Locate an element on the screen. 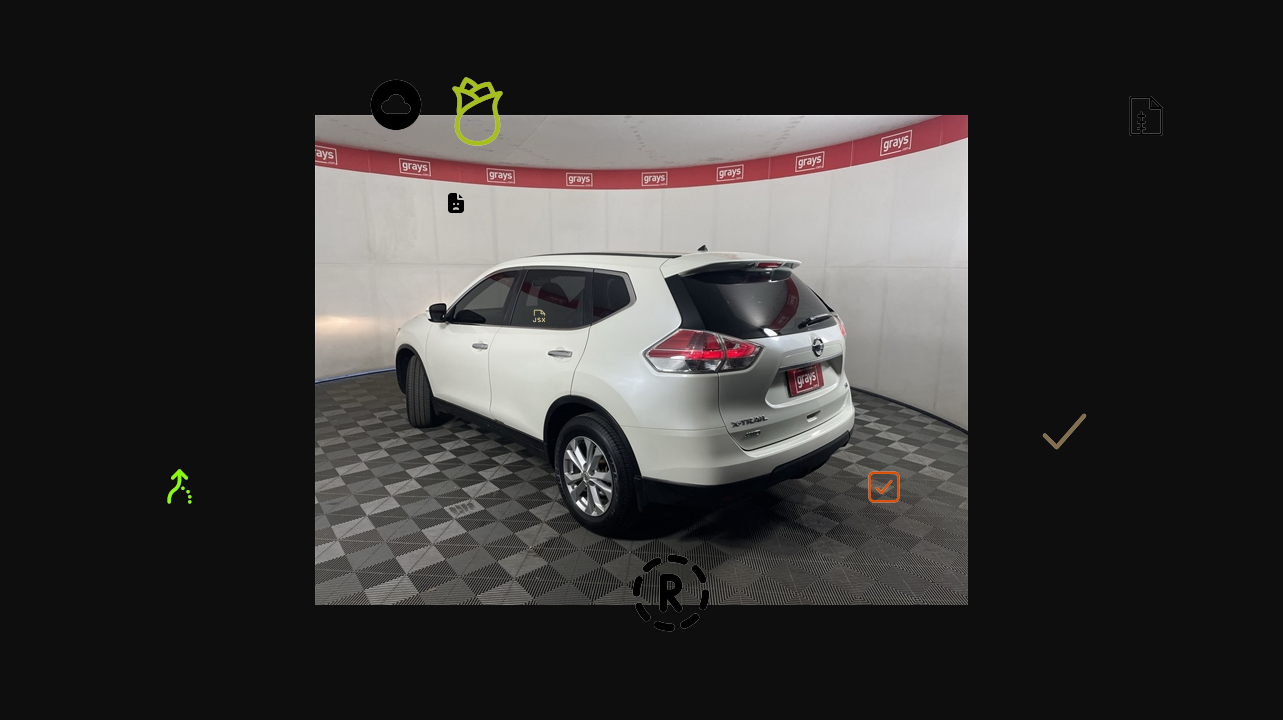 Image resolution: width=1283 pixels, height=720 pixels. access cloud storage is located at coordinates (396, 105).